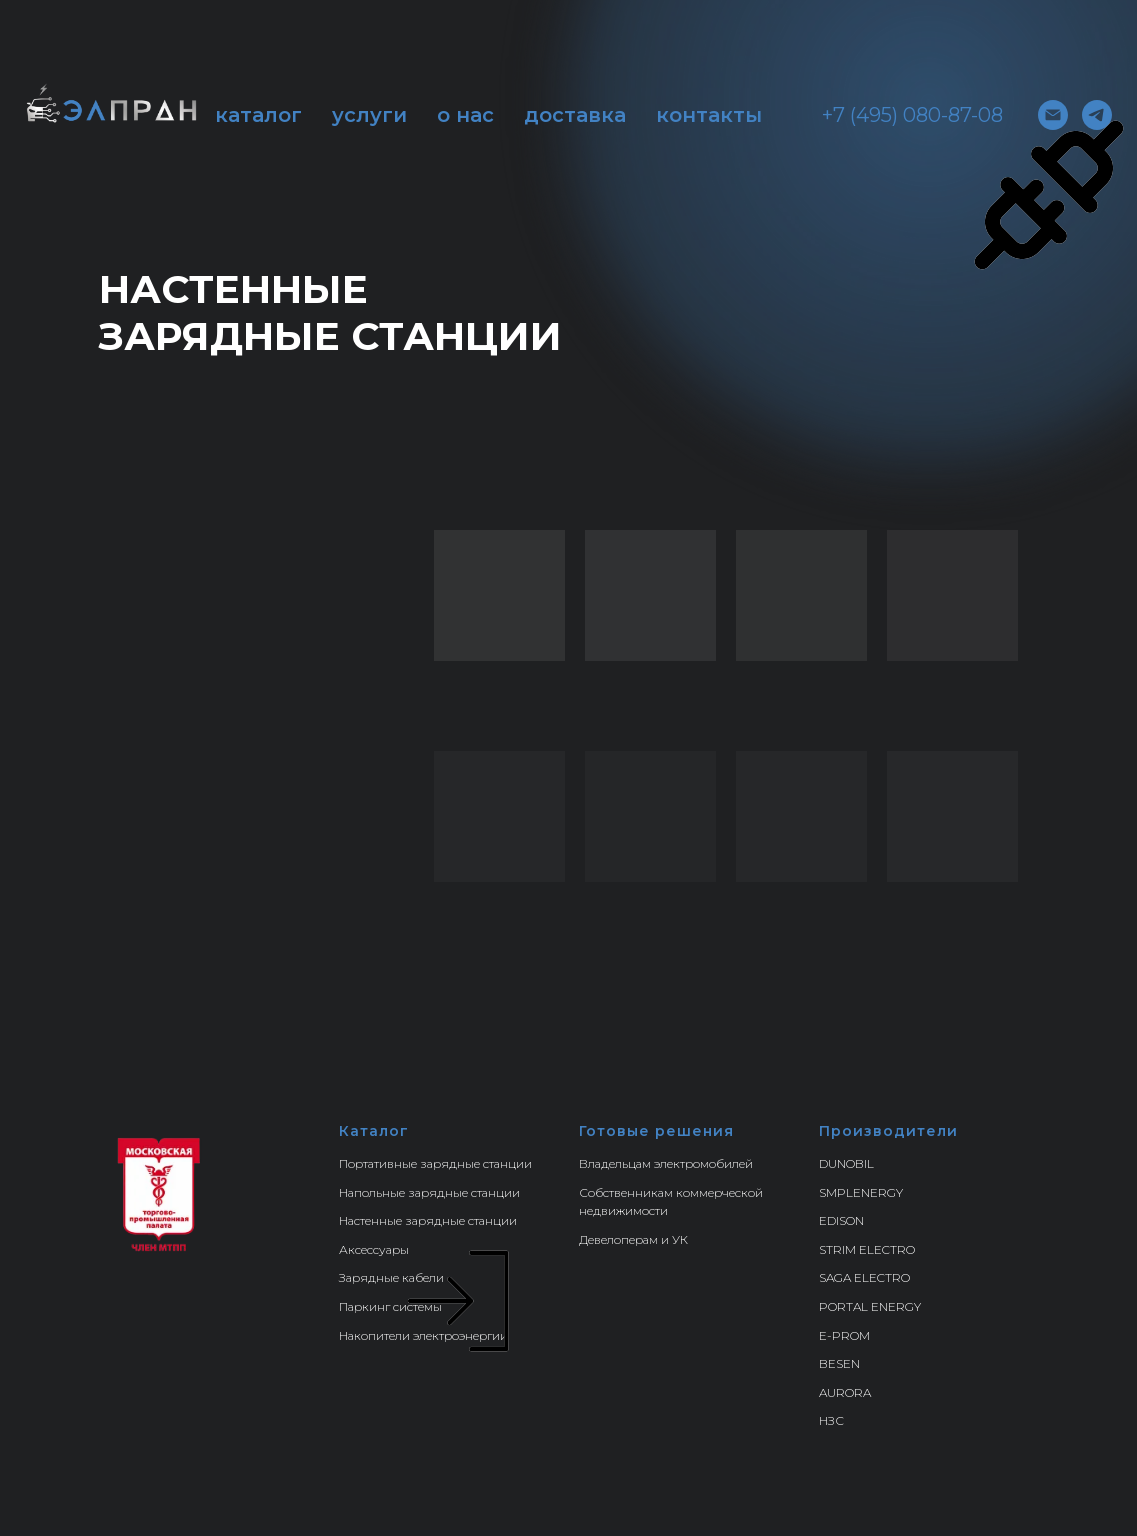 This screenshot has width=1137, height=1536. Describe the element at coordinates (1049, 195) in the screenshot. I see `connect or establish a connection` at that location.